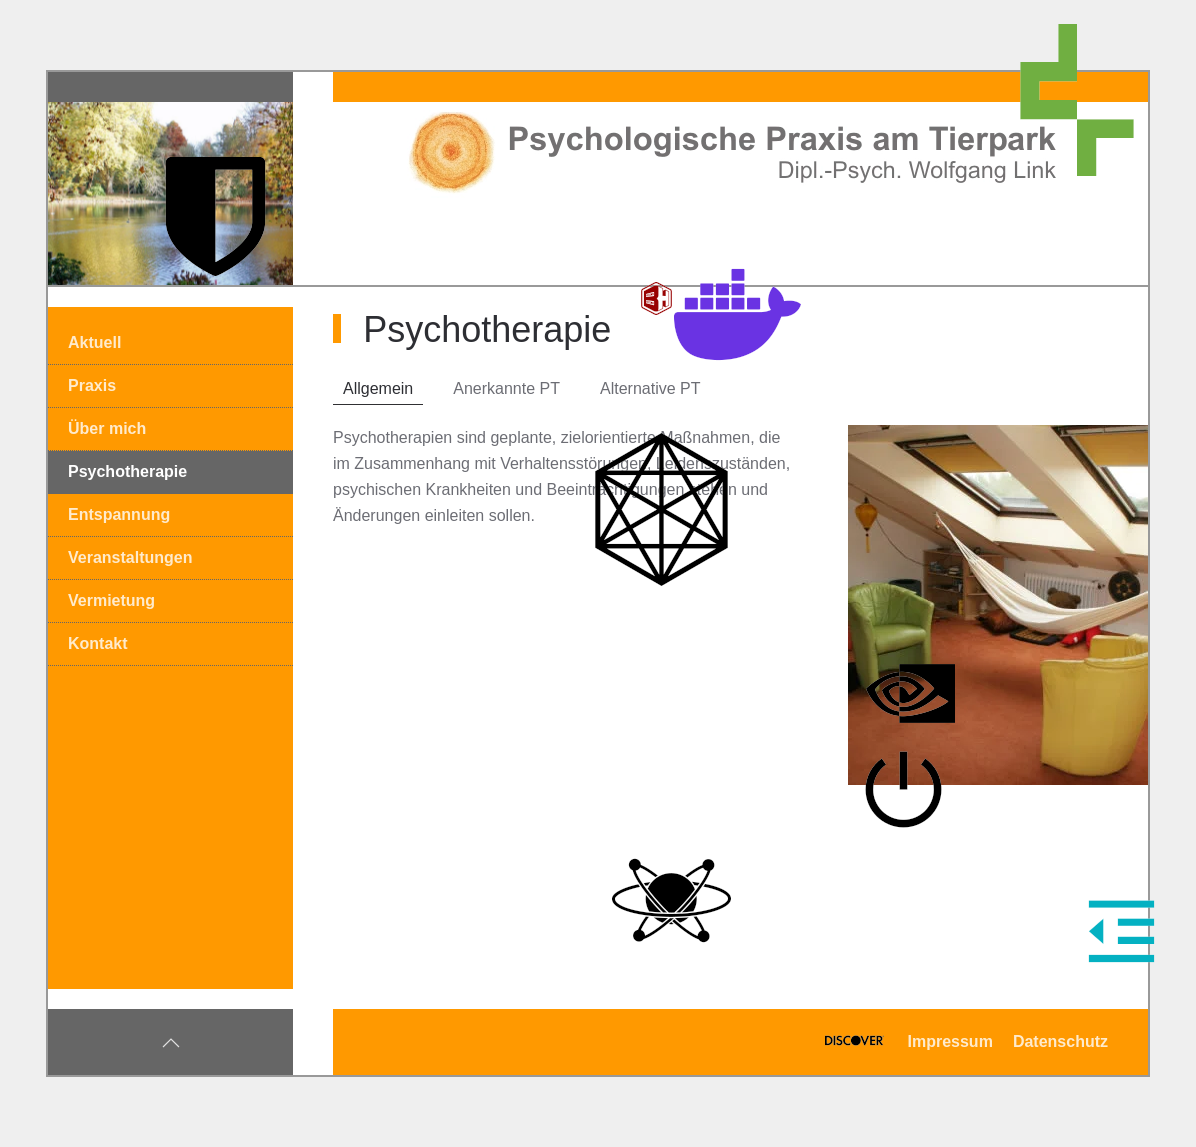 This screenshot has width=1196, height=1147. Describe the element at coordinates (1077, 100) in the screenshot. I see `deepcool brand logo` at that location.